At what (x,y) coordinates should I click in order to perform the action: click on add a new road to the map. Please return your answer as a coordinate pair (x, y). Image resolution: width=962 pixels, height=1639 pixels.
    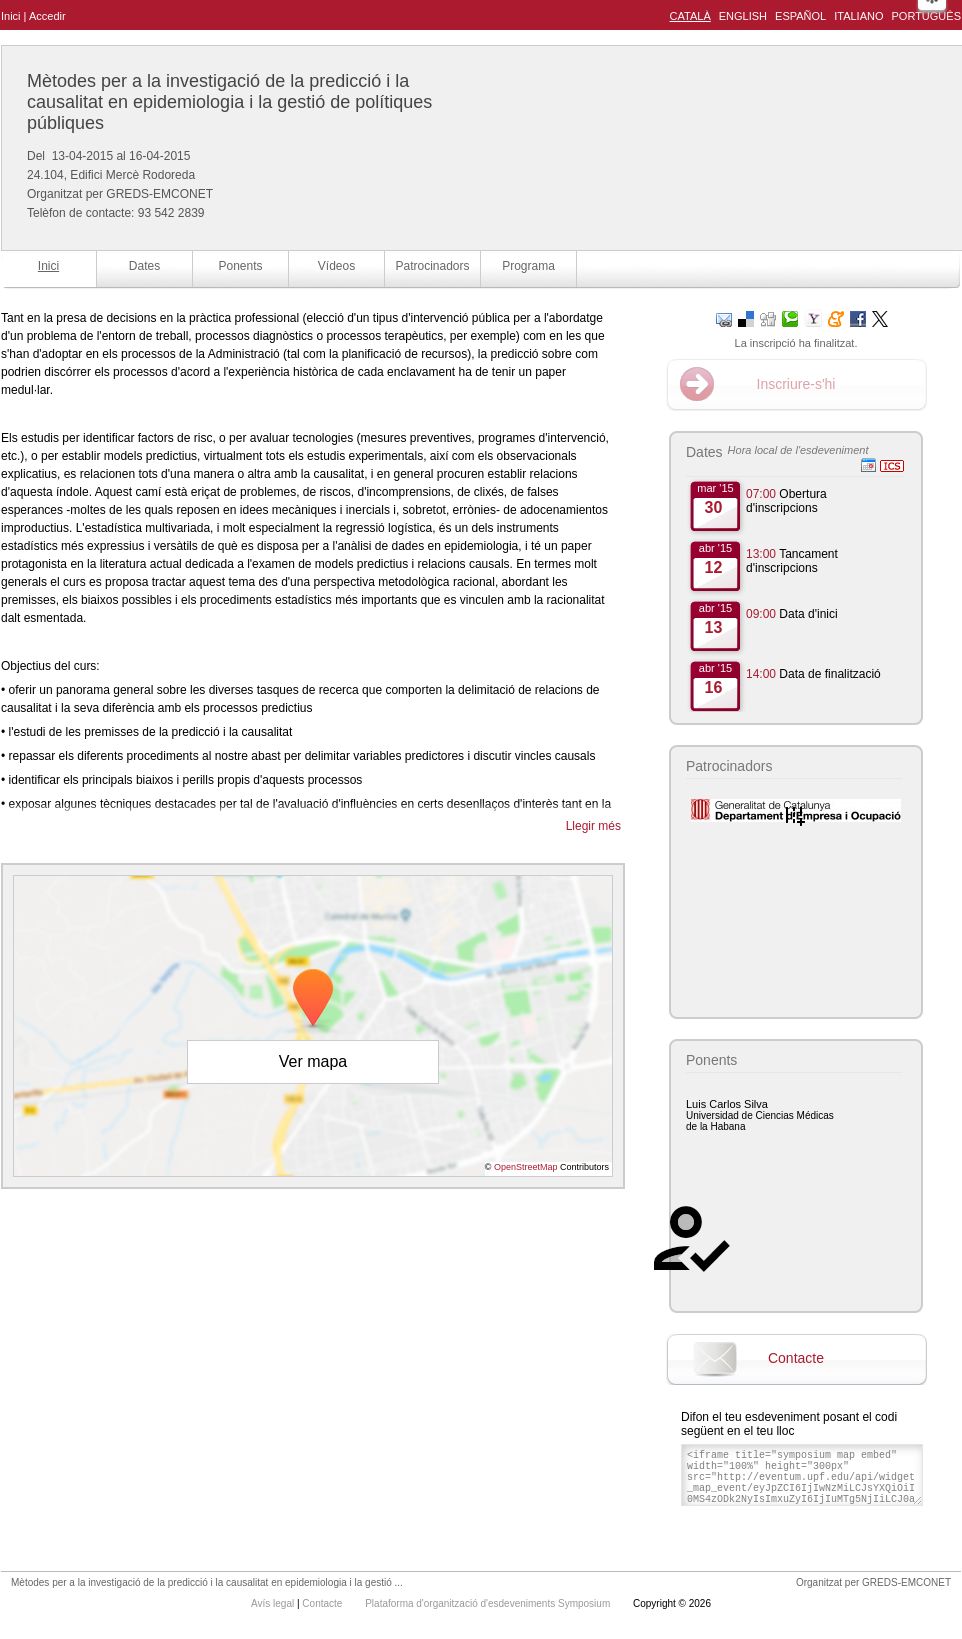
    Looking at the image, I should click on (794, 815).